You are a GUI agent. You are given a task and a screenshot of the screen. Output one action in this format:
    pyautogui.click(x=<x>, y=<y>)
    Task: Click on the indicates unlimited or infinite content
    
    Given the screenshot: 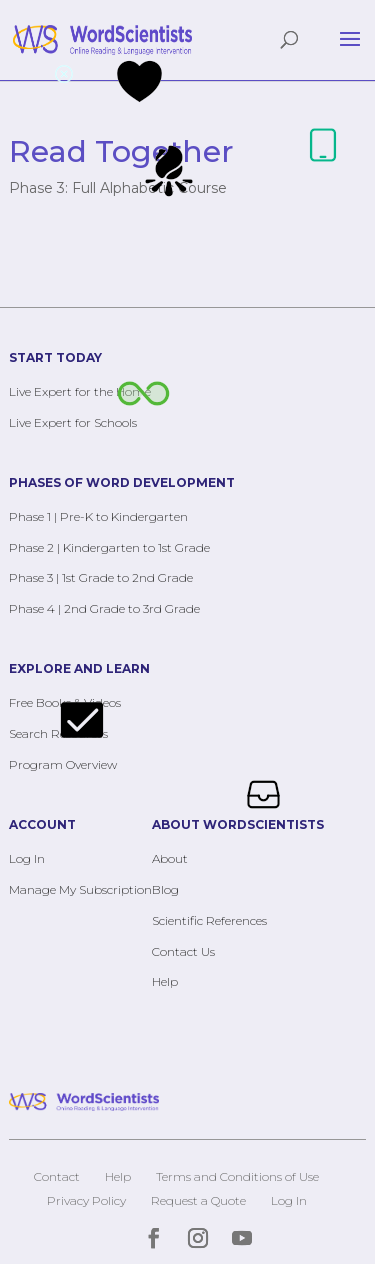 What is the action you would take?
    pyautogui.click(x=143, y=393)
    